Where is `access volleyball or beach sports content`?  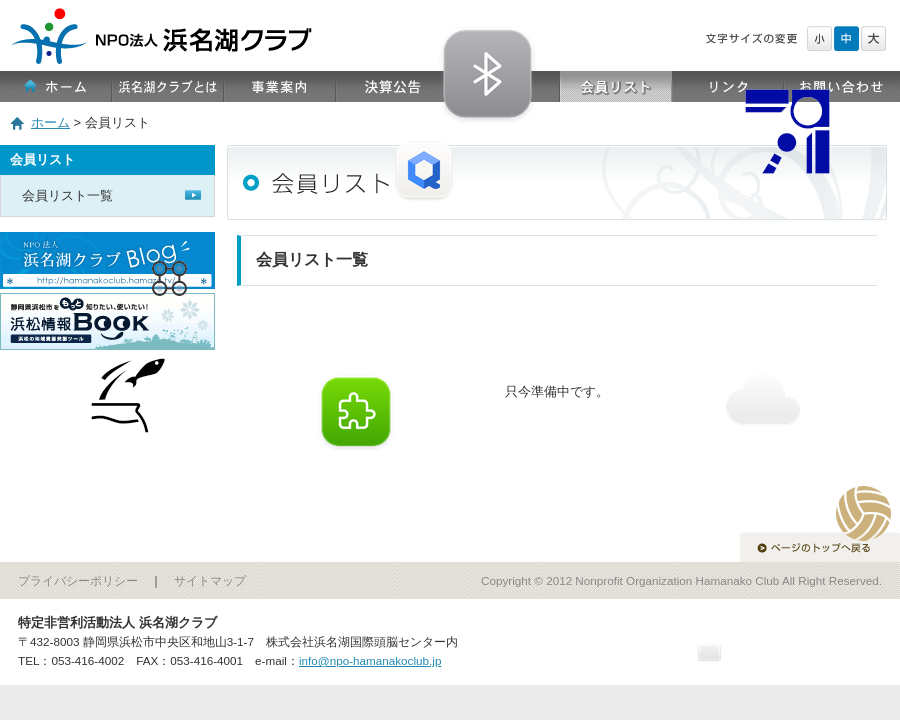
access volleyball or beach sports content is located at coordinates (863, 513).